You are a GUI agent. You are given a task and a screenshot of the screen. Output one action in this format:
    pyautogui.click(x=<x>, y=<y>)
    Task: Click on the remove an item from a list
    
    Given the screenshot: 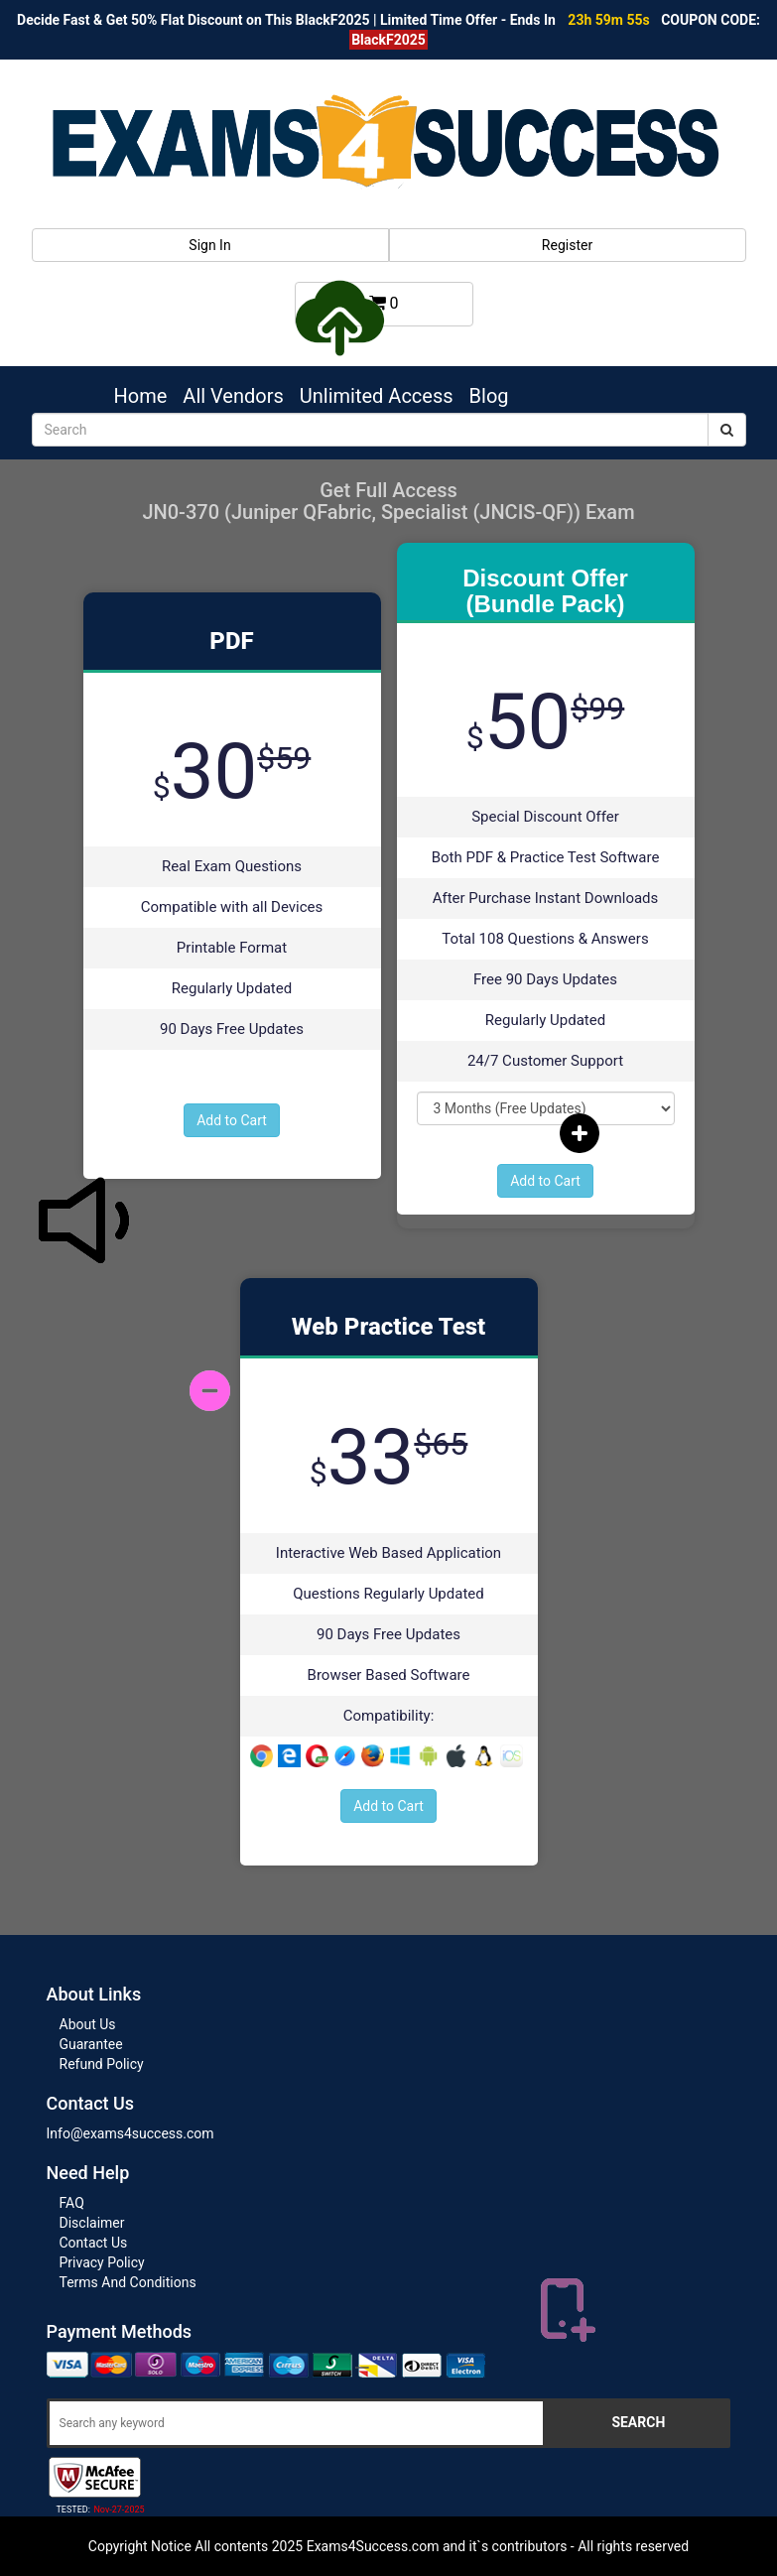 What is the action you would take?
    pyautogui.click(x=209, y=1390)
    